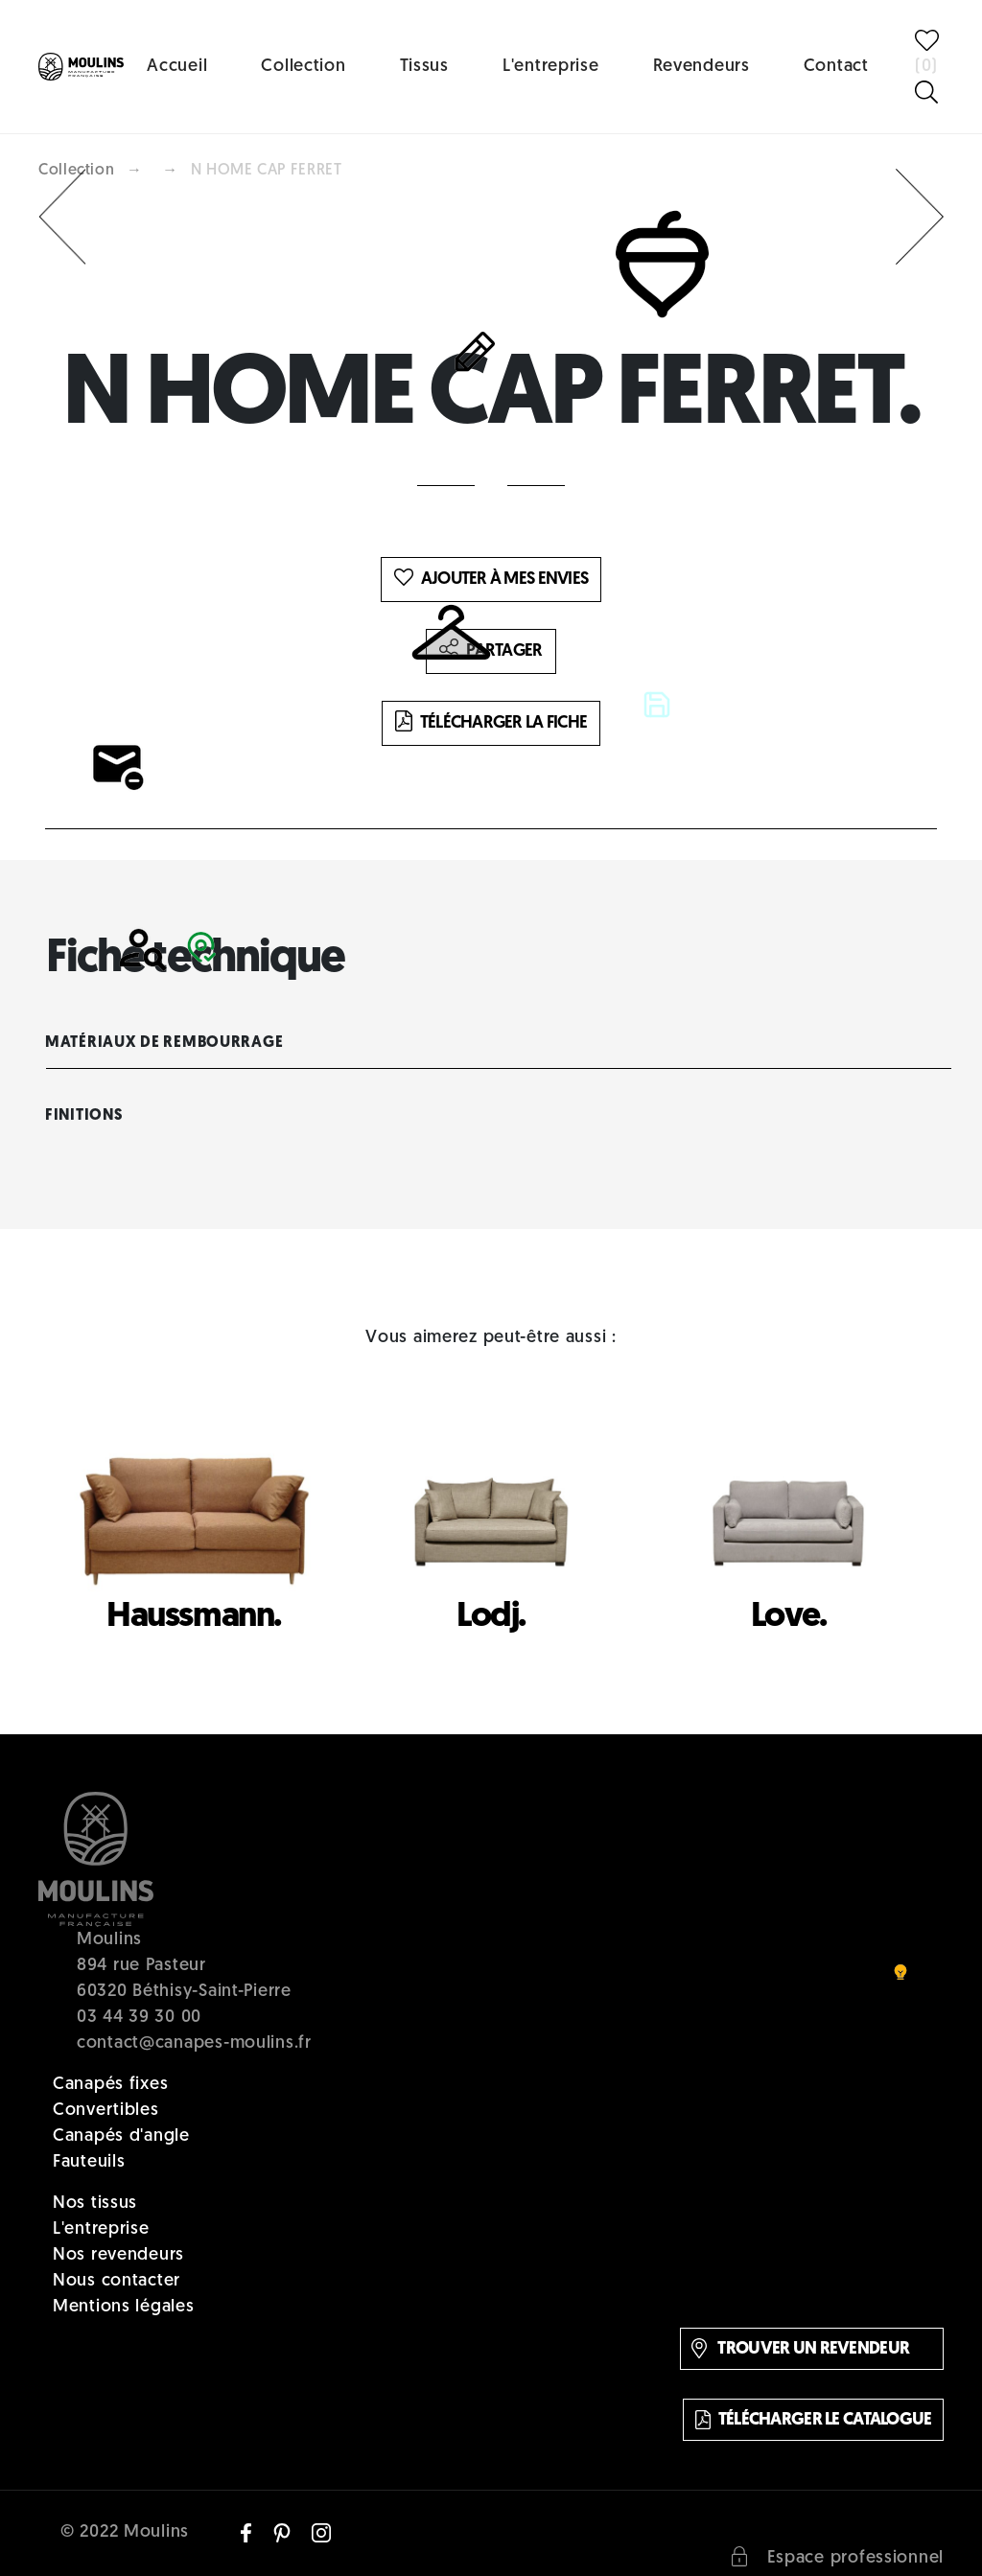  I want to click on unsubscribe from email notifications, so click(117, 769).